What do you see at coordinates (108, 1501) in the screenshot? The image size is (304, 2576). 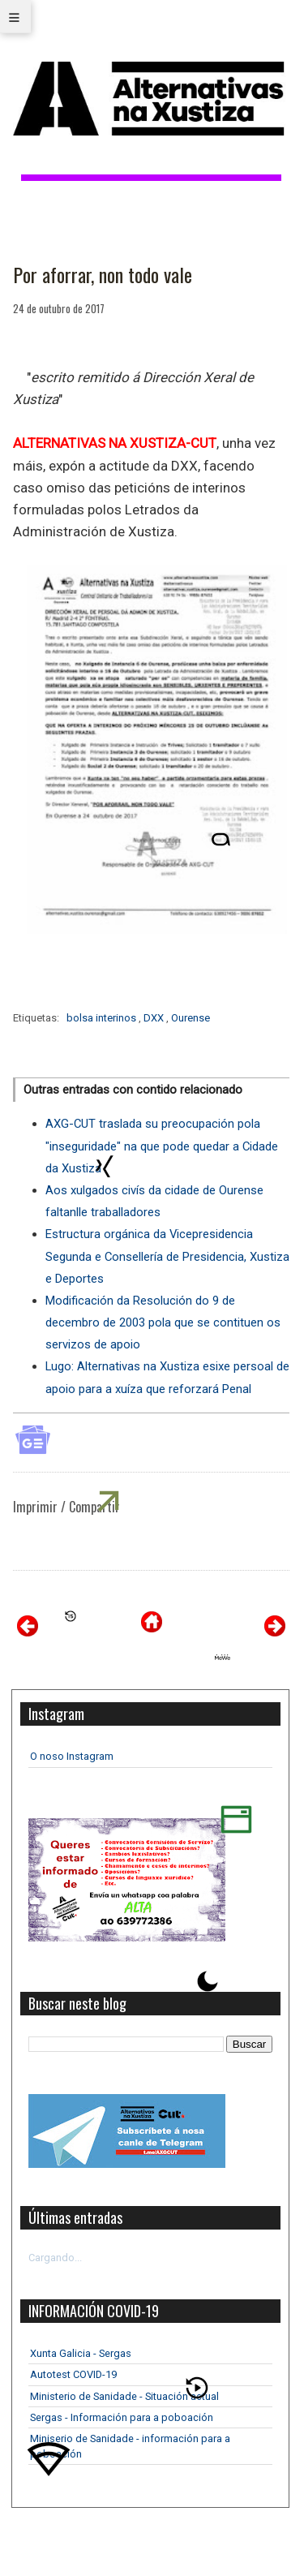 I see `open link in new tab or window` at bounding box center [108, 1501].